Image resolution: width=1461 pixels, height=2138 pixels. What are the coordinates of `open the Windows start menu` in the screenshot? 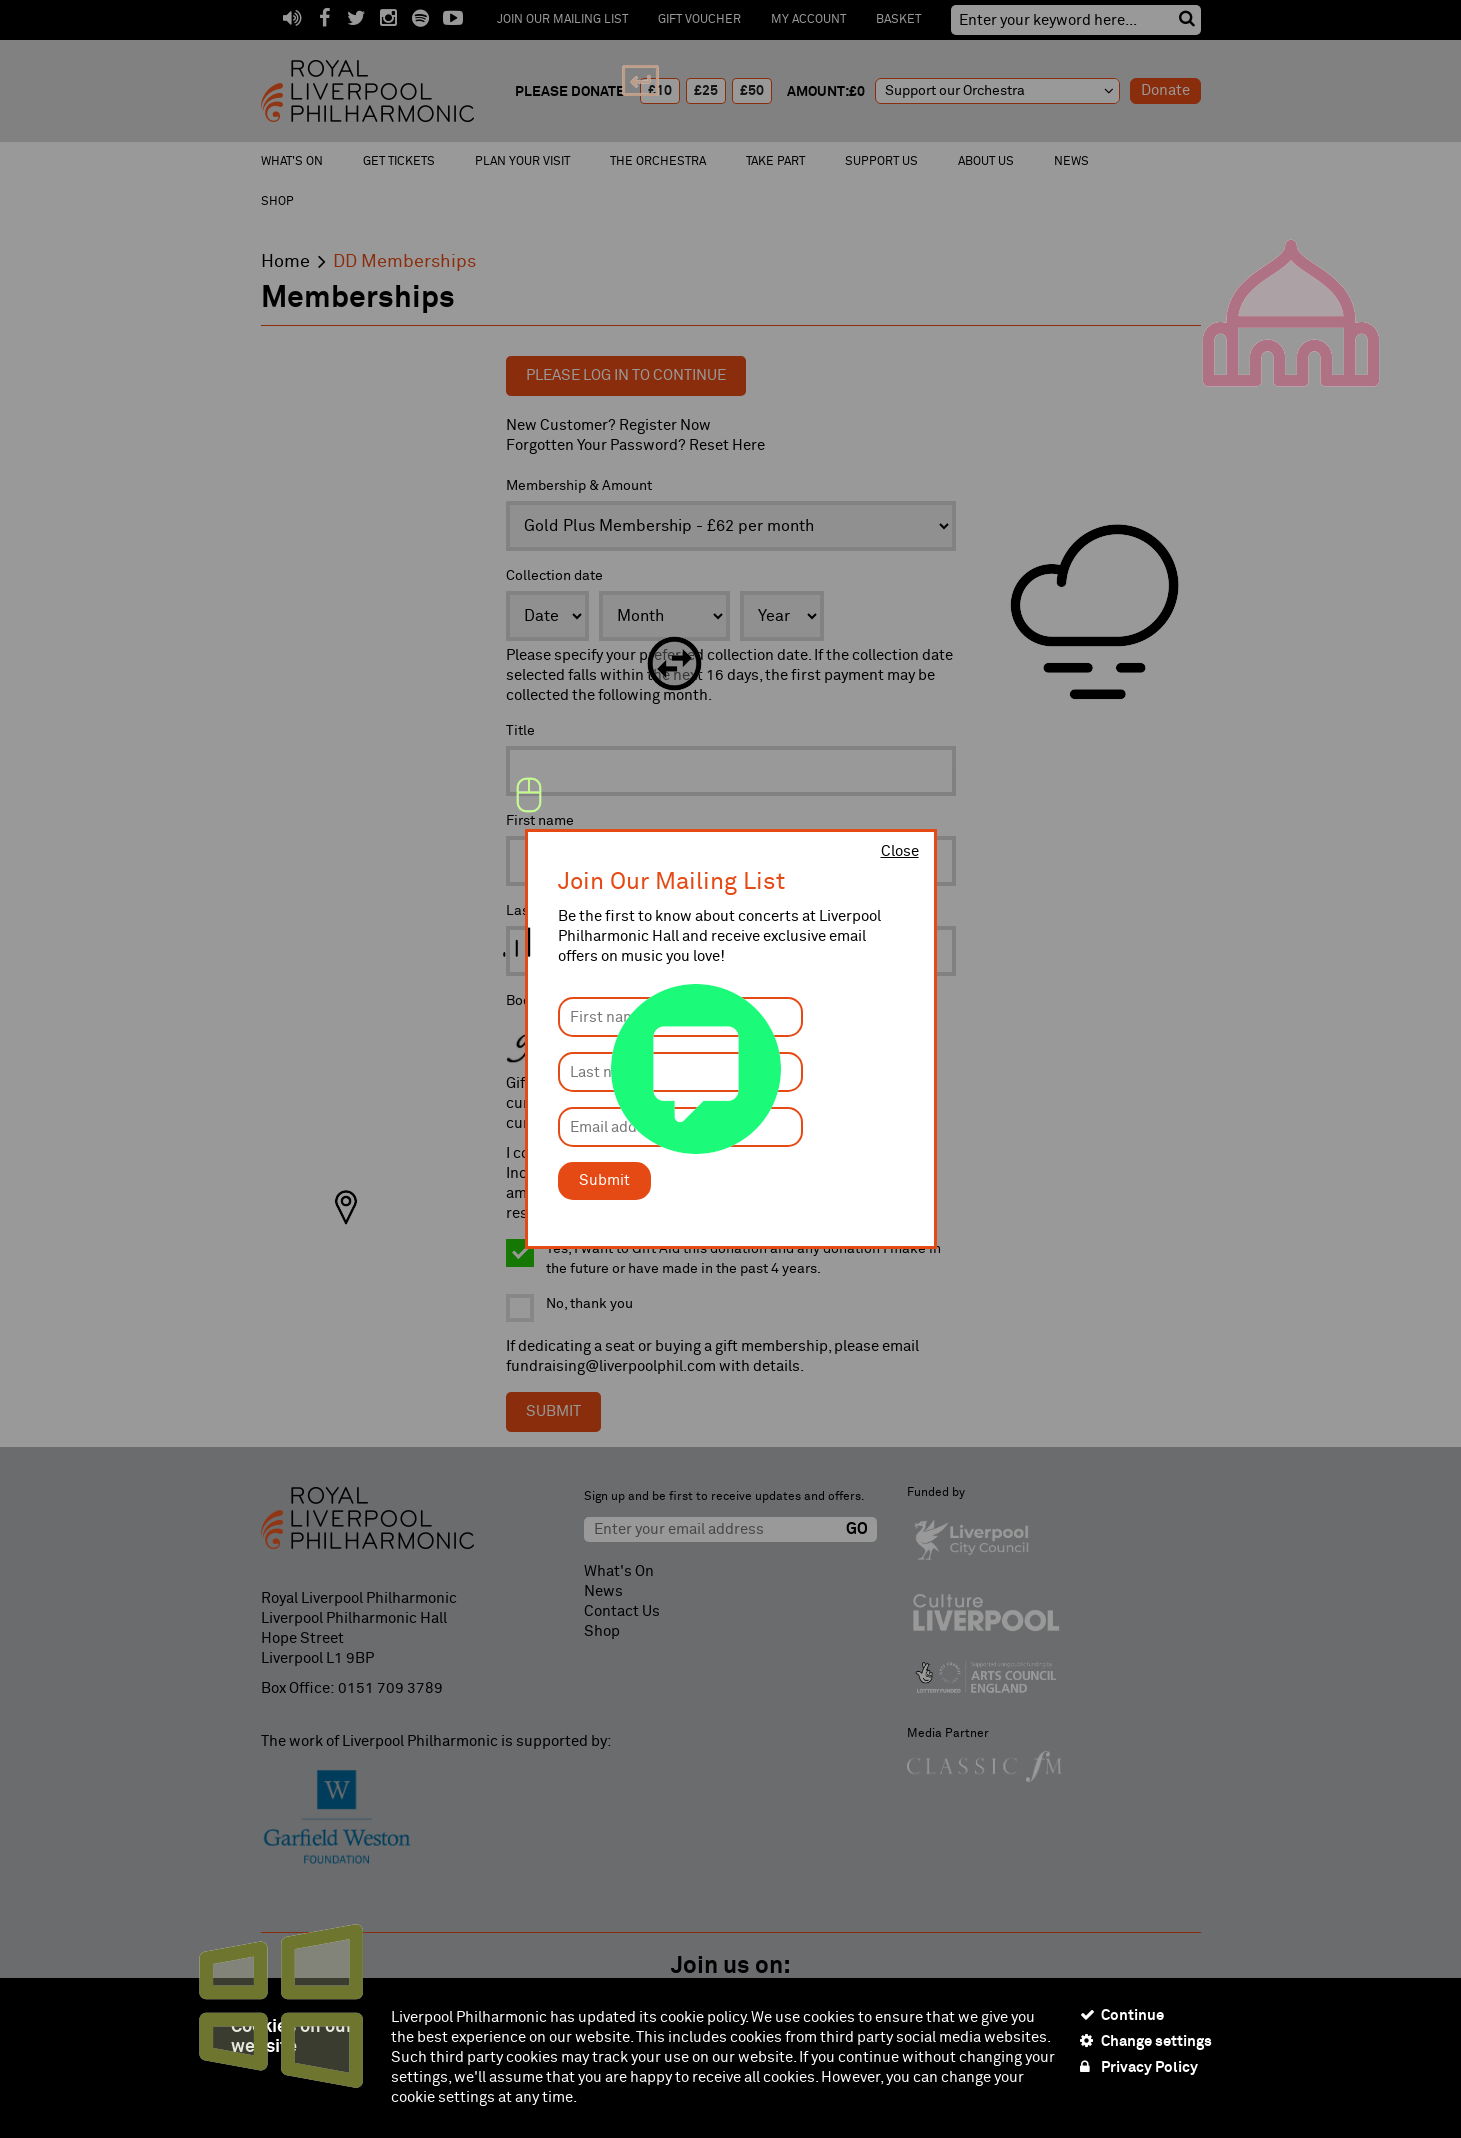 It's located at (288, 2006).